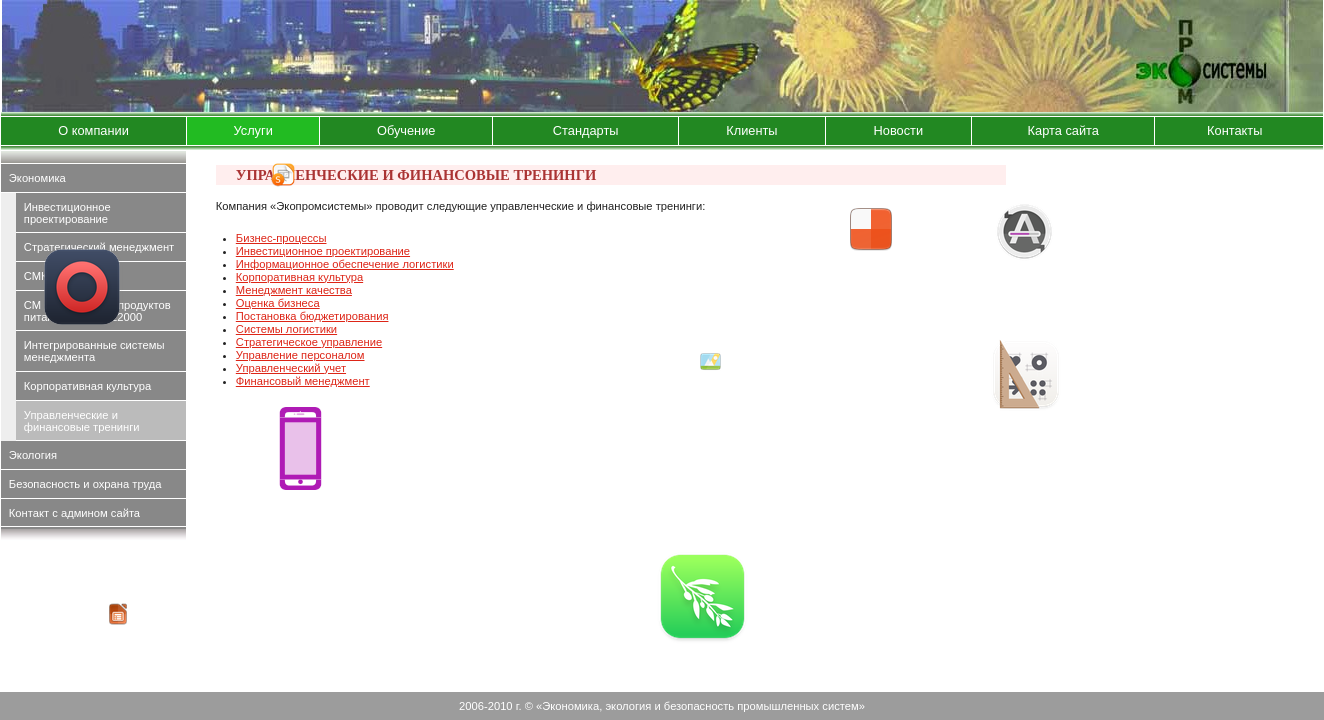 This screenshot has height=720, width=1324. What do you see at coordinates (710, 361) in the screenshot?
I see `open the photos app` at bounding box center [710, 361].